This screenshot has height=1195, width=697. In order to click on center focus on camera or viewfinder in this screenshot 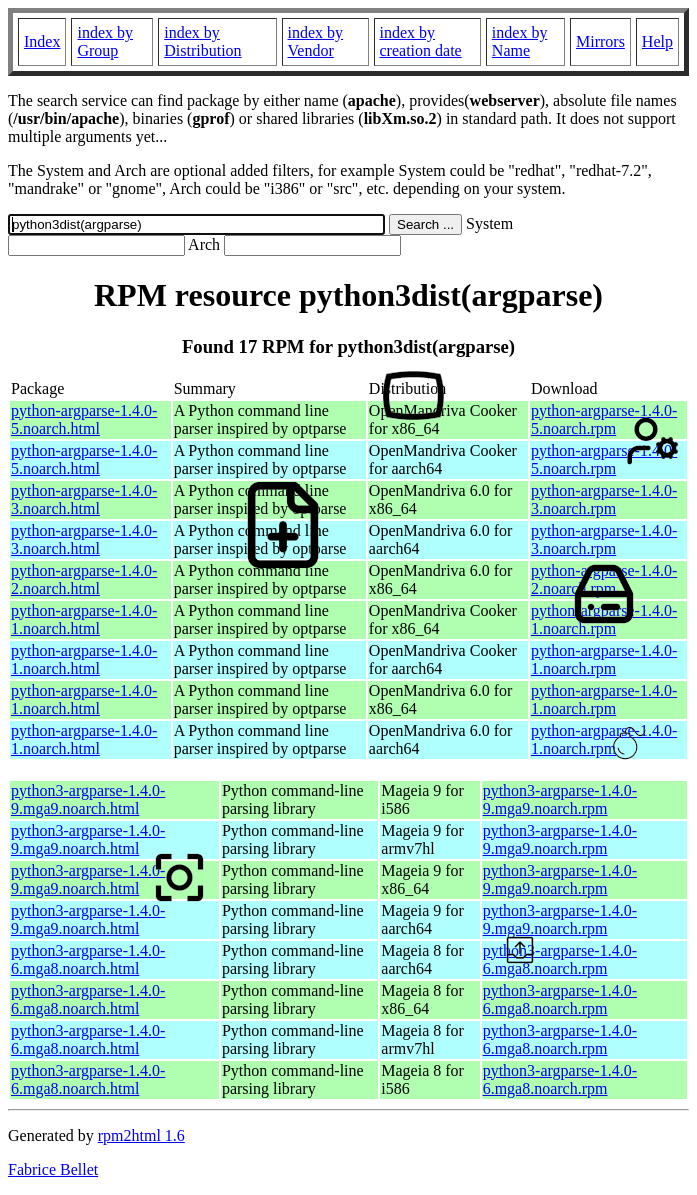, I will do `click(179, 877)`.